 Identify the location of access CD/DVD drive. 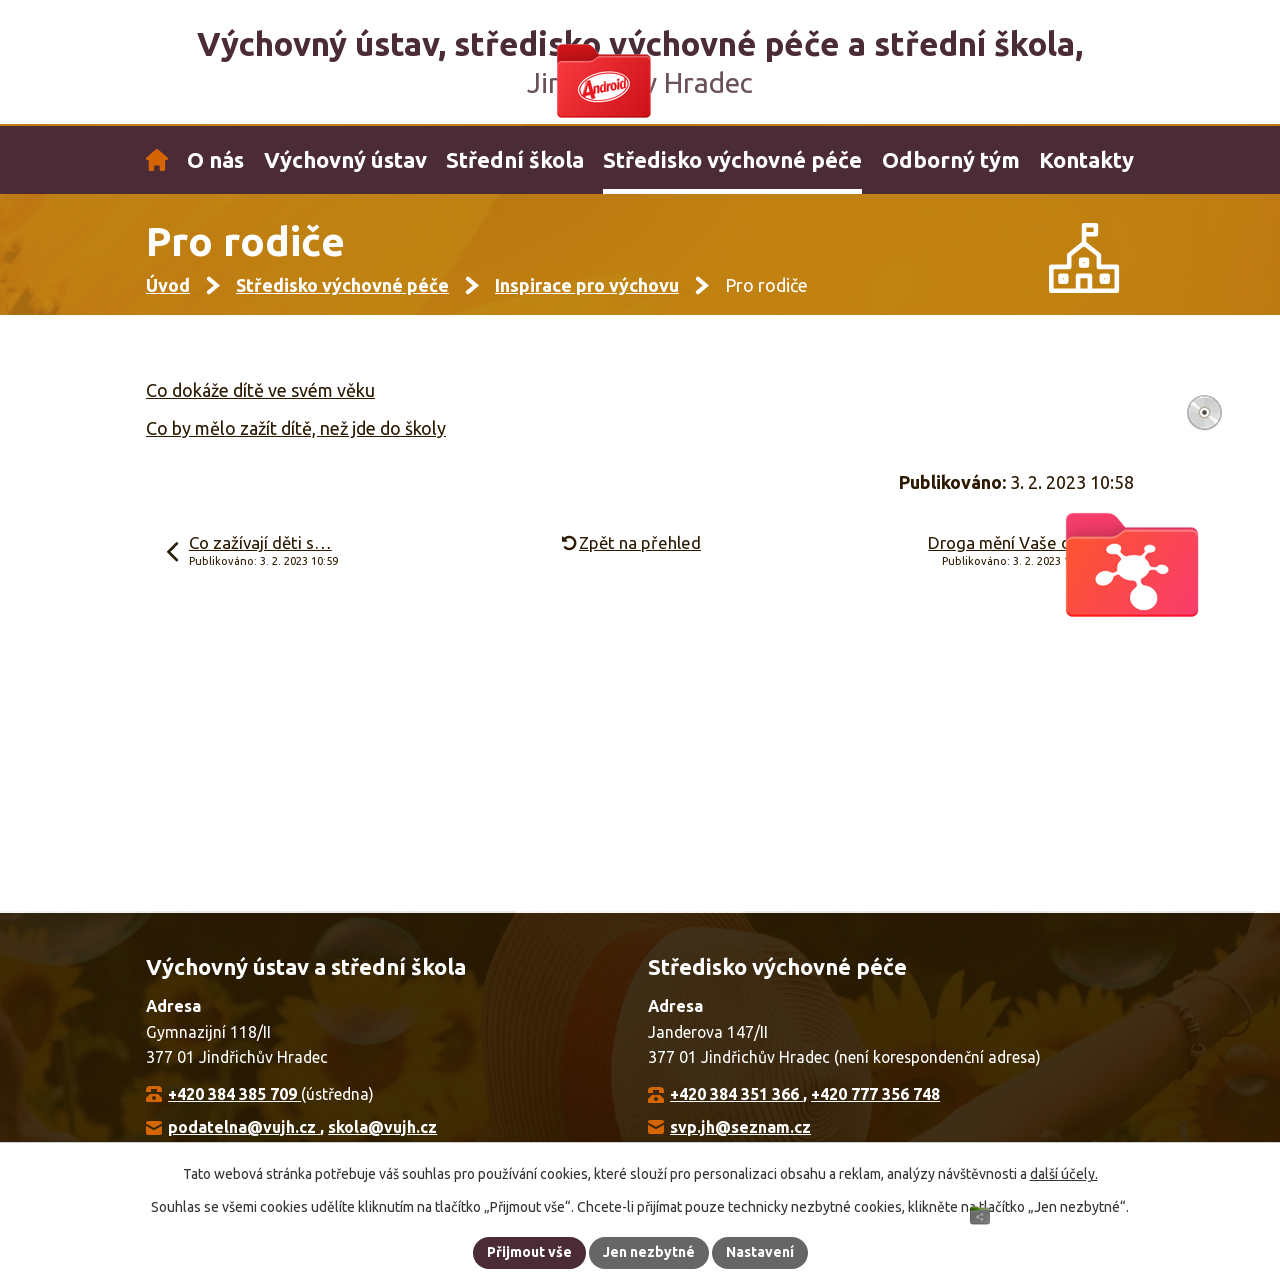
(1204, 412).